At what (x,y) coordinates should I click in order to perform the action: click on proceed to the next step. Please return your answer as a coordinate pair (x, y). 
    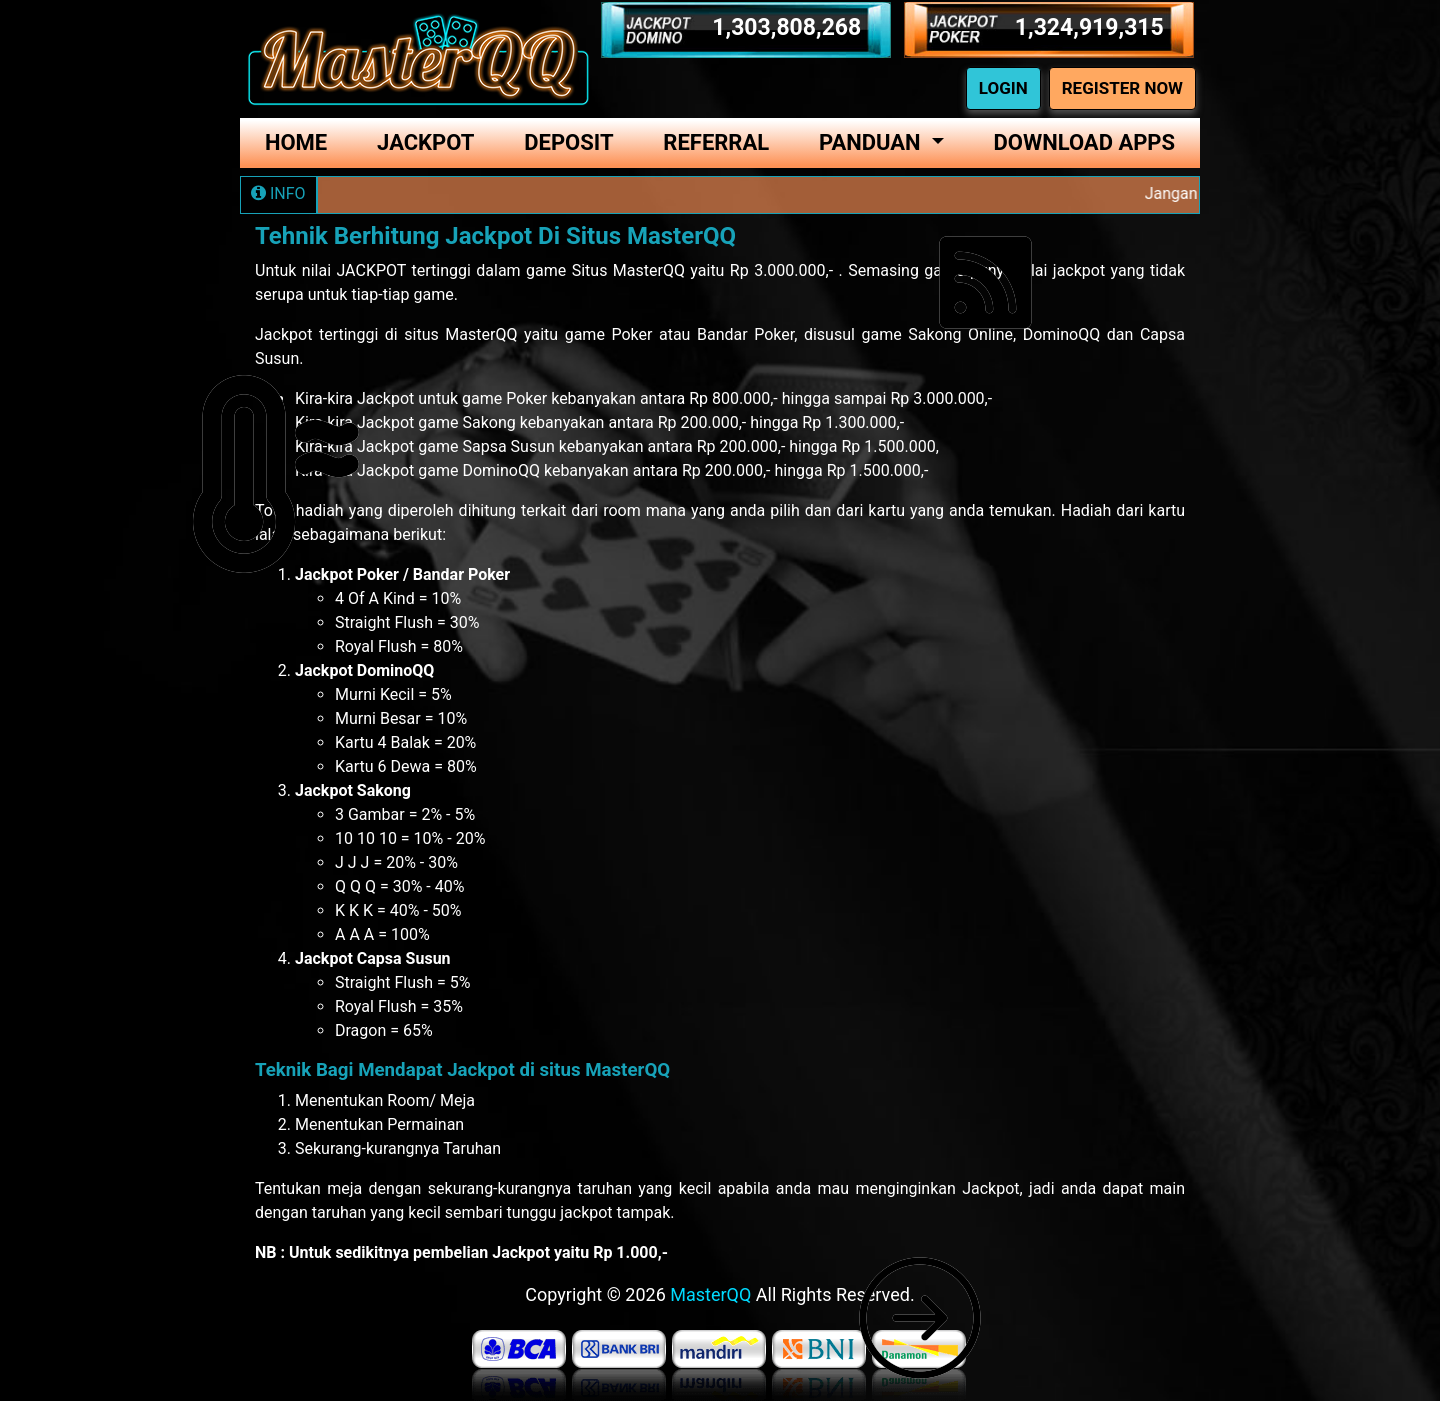
    Looking at the image, I should click on (920, 1318).